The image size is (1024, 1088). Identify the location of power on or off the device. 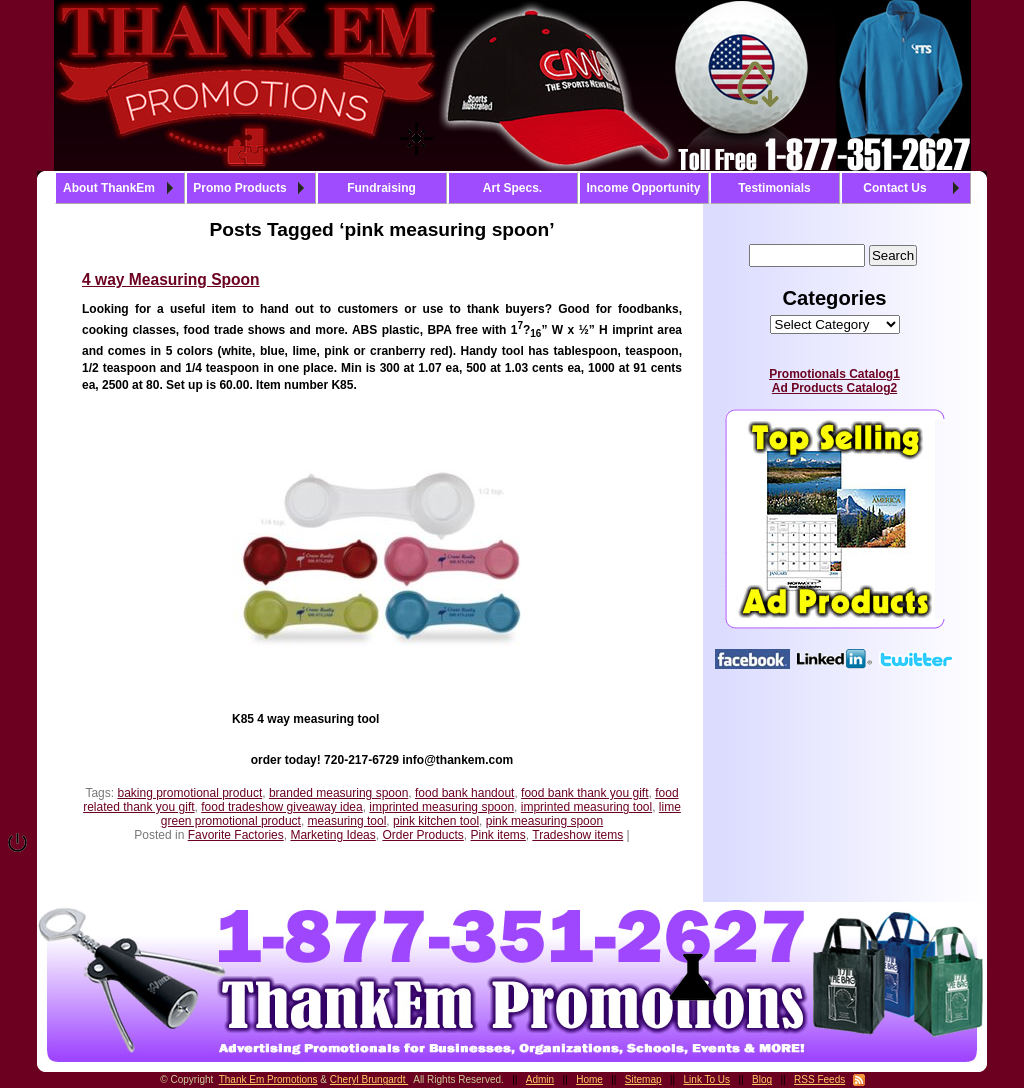
(17, 842).